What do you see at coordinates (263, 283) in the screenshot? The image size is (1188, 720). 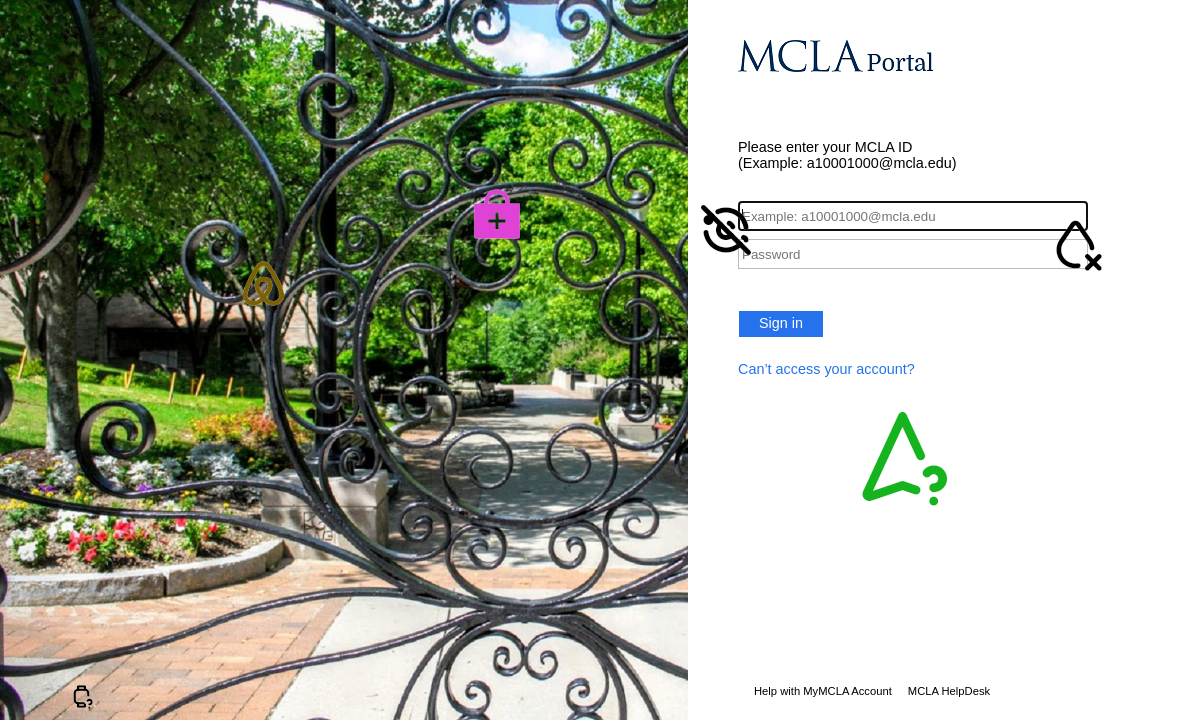 I see `open the Airbnb app or website` at bounding box center [263, 283].